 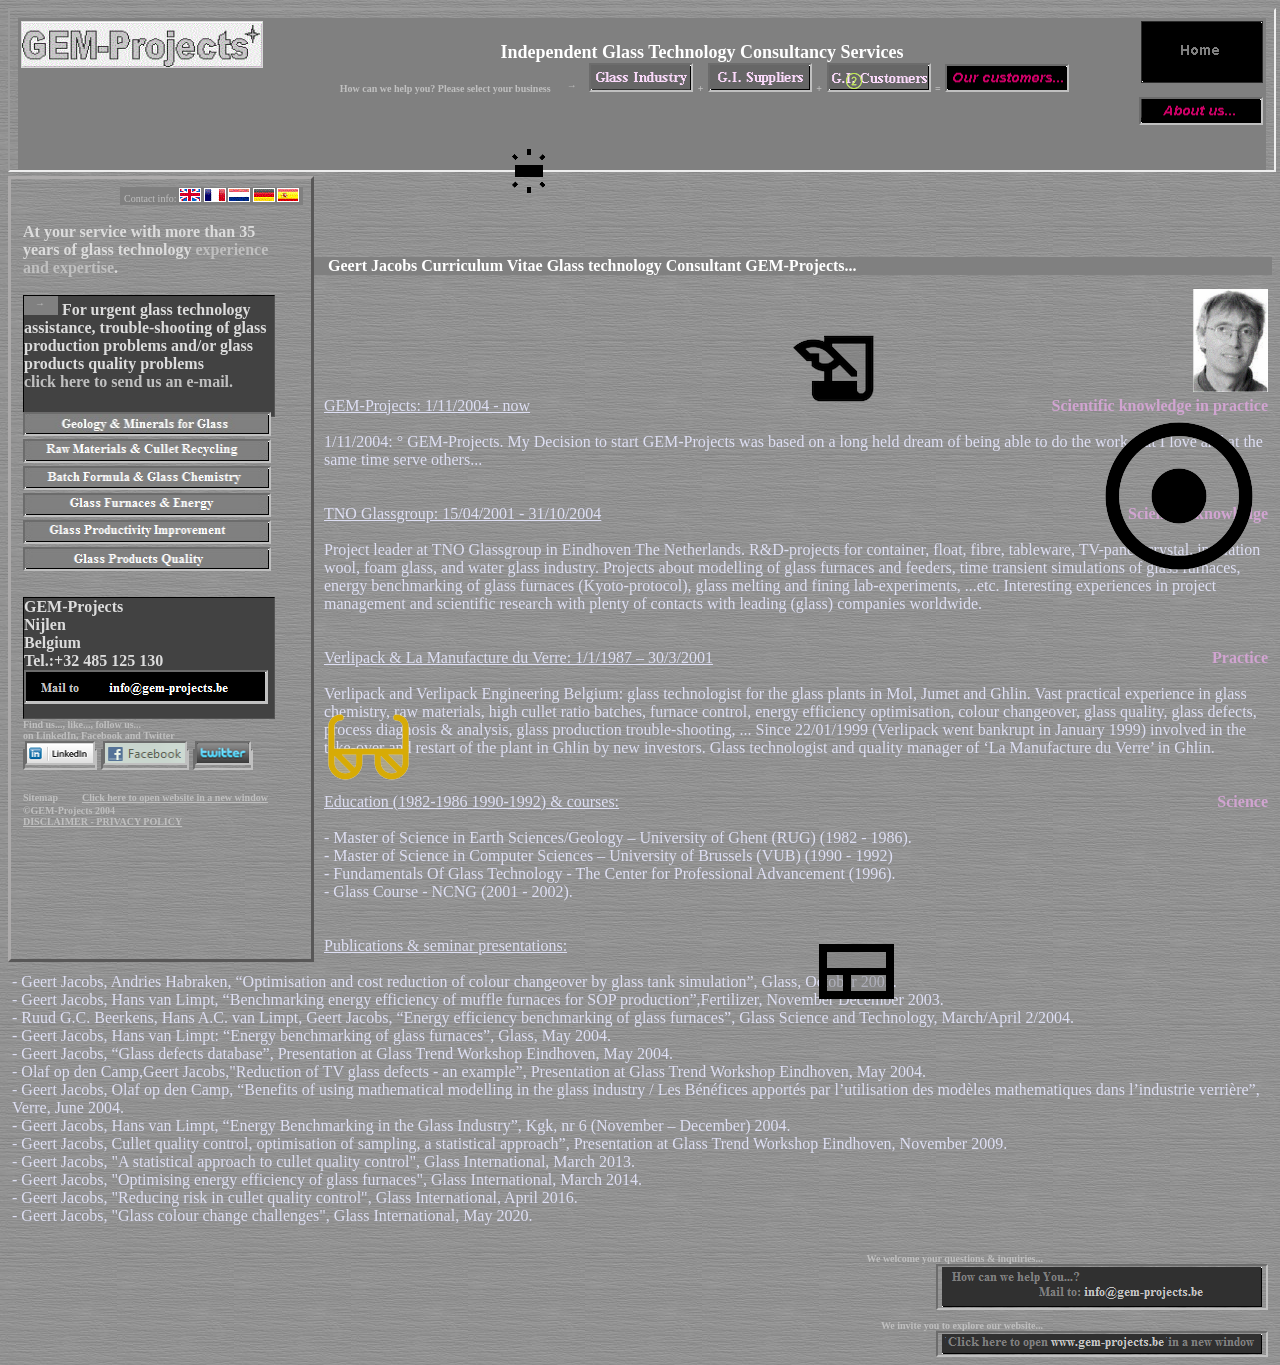 I want to click on view document history or revisions, so click(x=836, y=368).